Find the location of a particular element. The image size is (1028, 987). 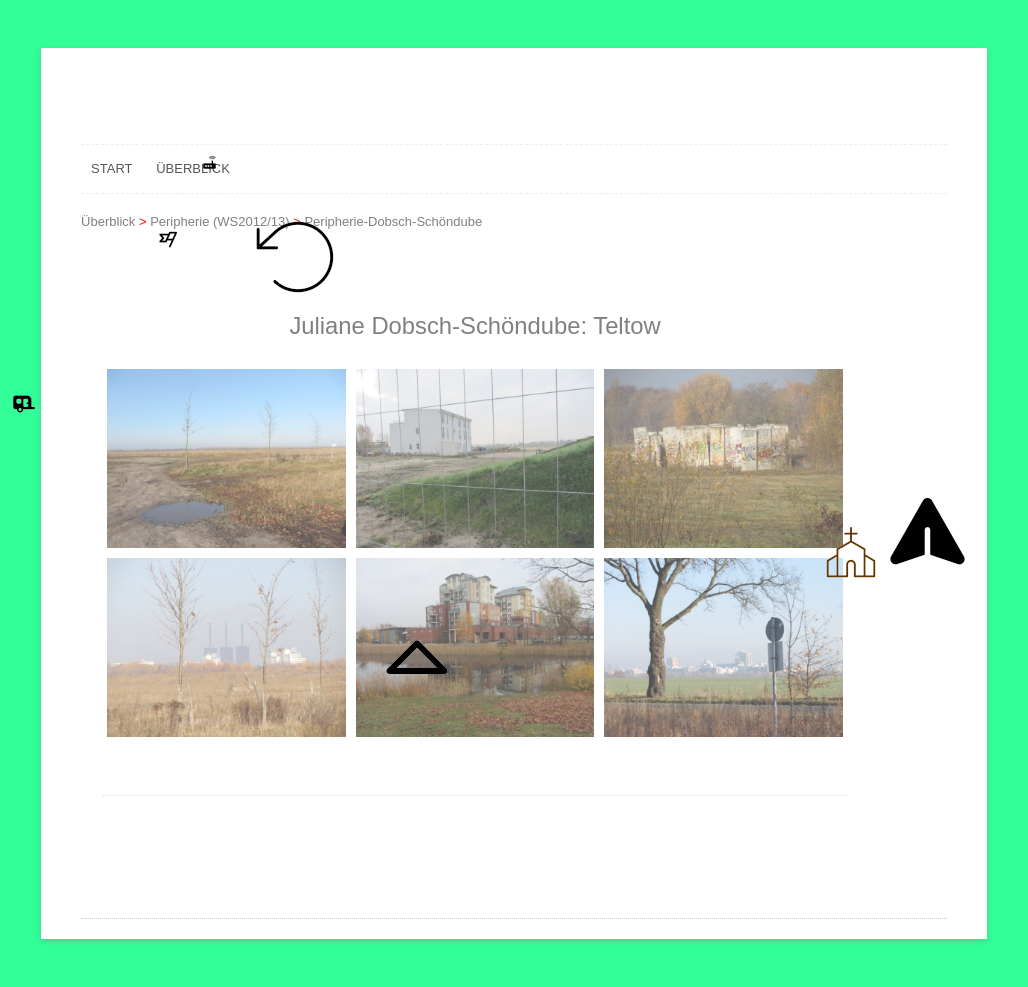

flag or mark an item for follow-up is located at coordinates (168, 239).